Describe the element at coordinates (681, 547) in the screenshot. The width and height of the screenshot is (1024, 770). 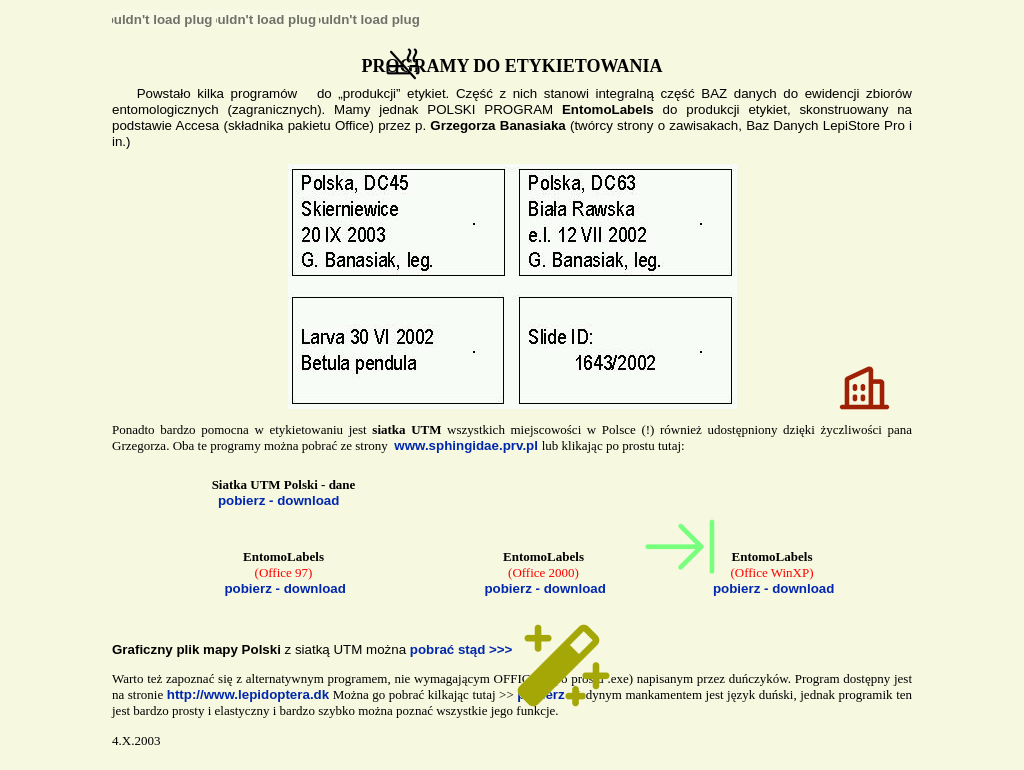
I see `move content to the next tab stop` at that location.